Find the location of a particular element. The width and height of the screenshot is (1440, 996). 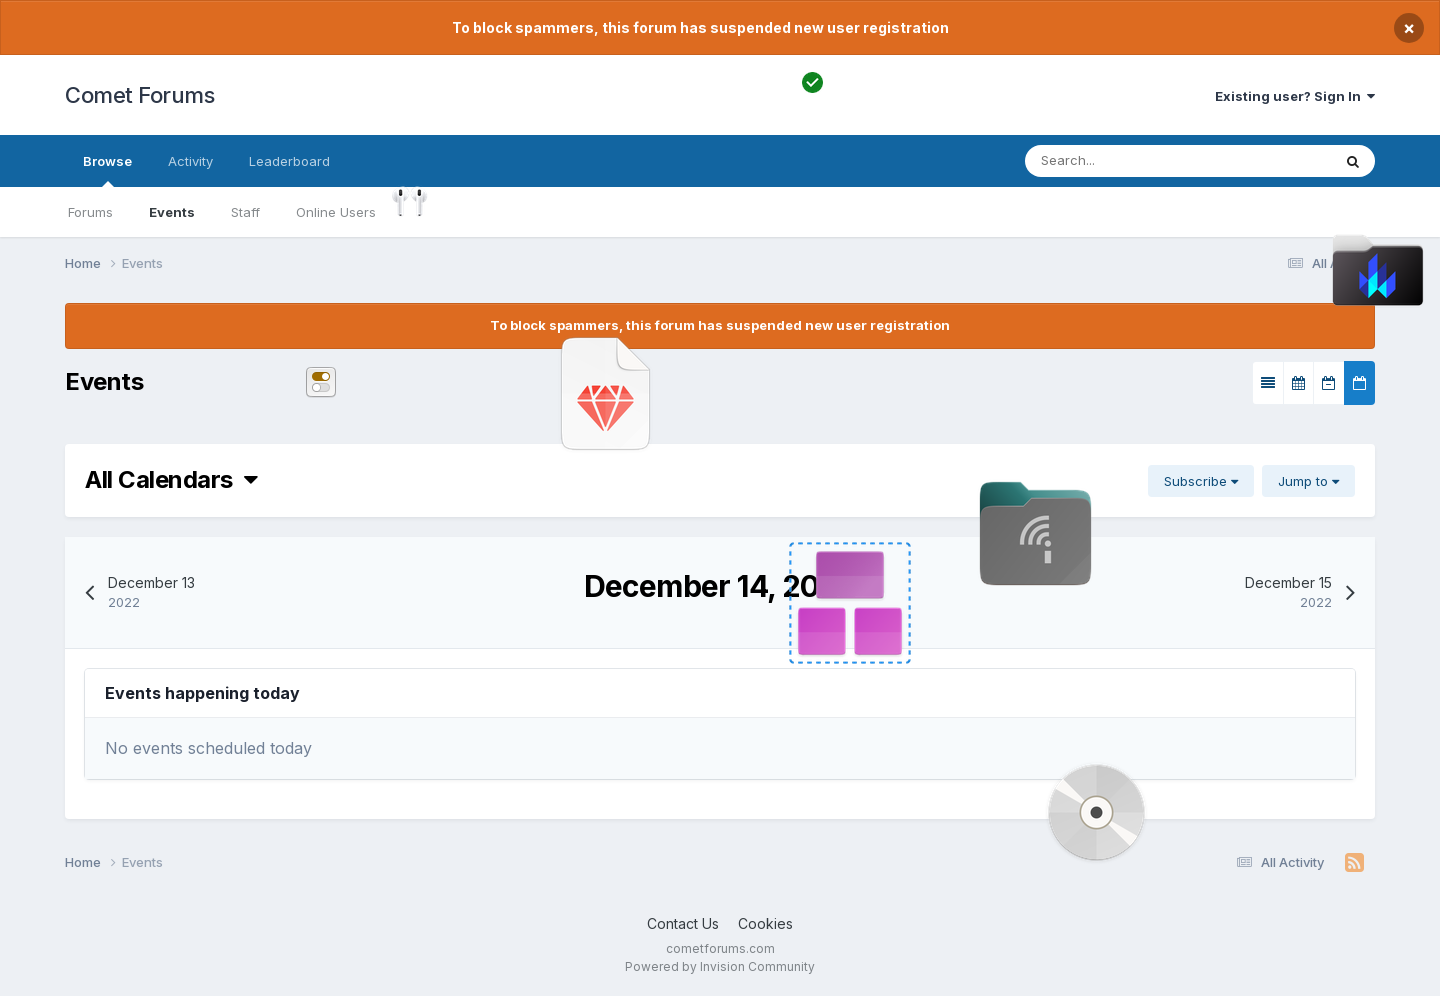

open insync cloud sync folder is located at coordinates (1035, 533).